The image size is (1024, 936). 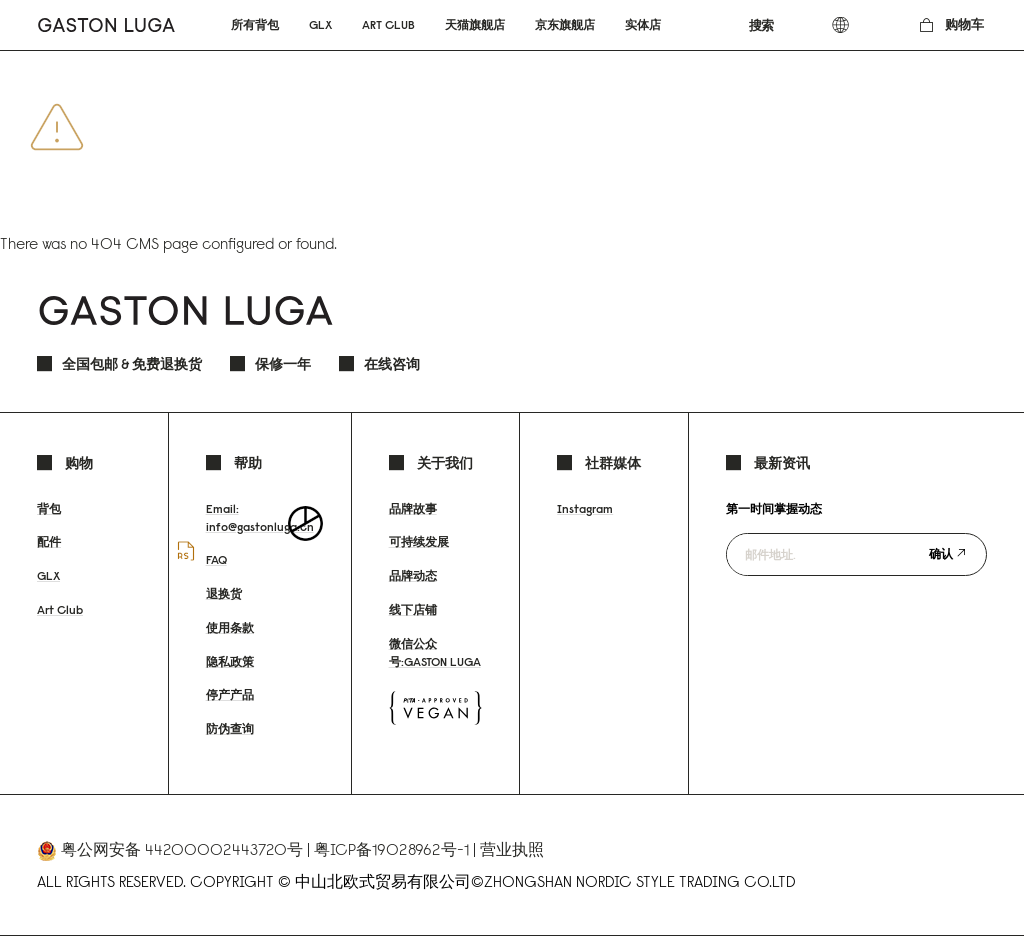 I want to click on a Rust source code file, so click(x=186, y=551).